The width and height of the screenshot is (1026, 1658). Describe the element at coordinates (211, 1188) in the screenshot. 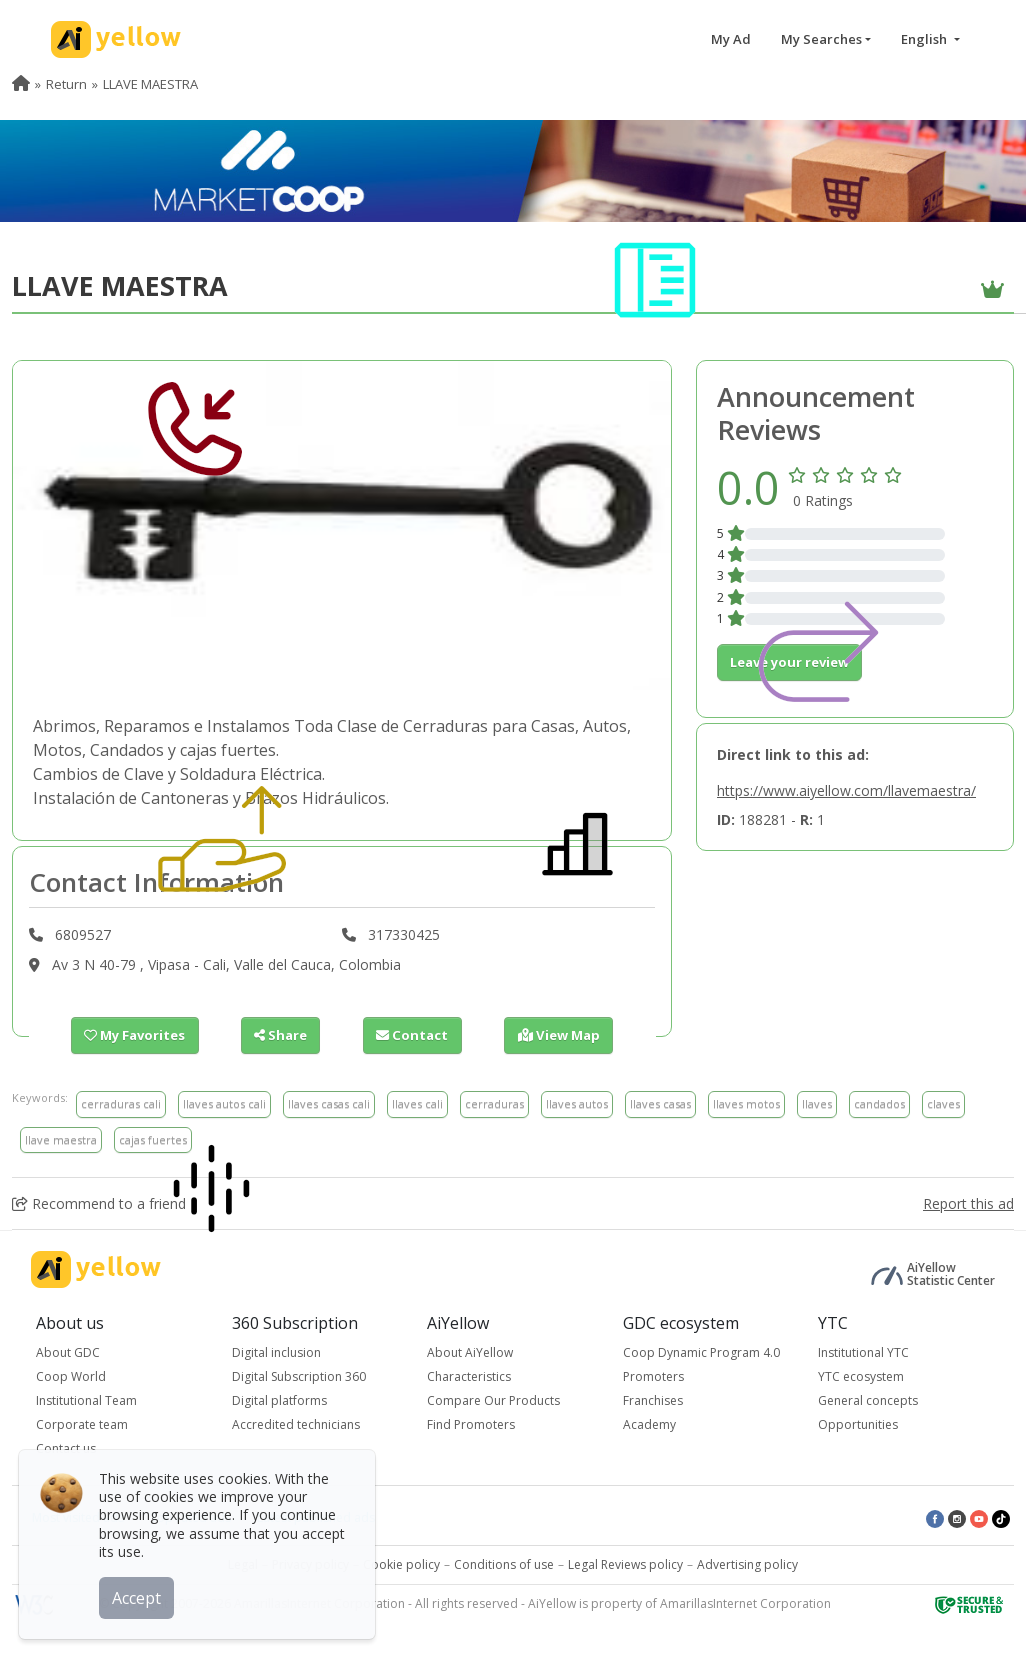

I see `open google podcasts app` at that location.